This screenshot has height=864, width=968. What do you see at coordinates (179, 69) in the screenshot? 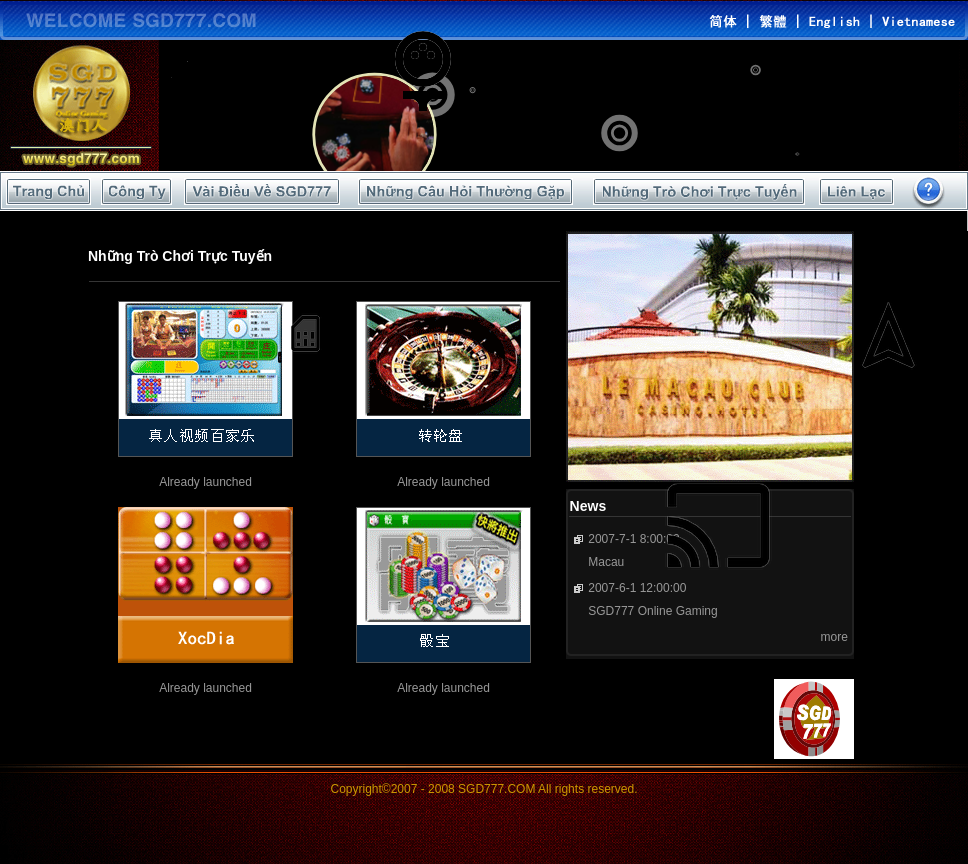
I see `bring window to front` at bounding box center [179, 69].